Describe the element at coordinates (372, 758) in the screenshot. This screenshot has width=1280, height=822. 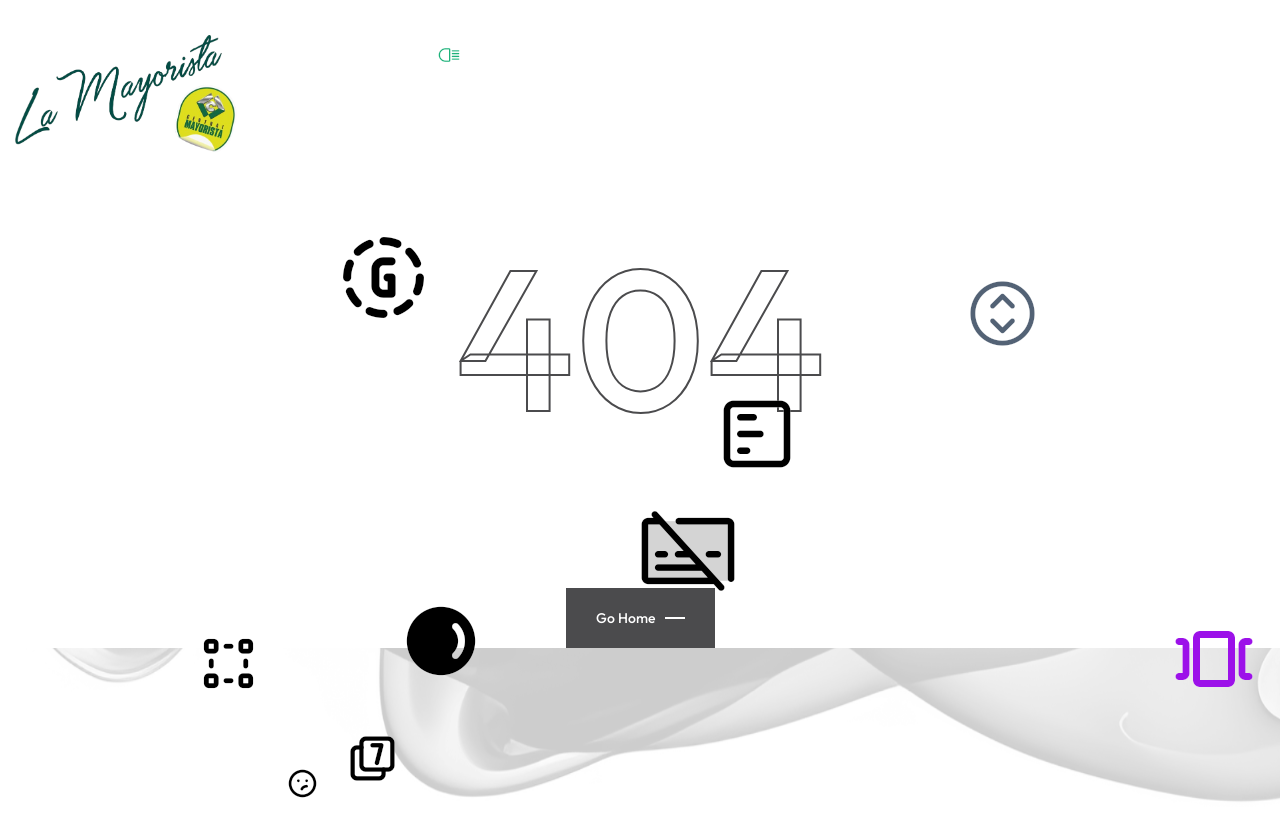
I see `view item 7 in a collection or stack` at that location.